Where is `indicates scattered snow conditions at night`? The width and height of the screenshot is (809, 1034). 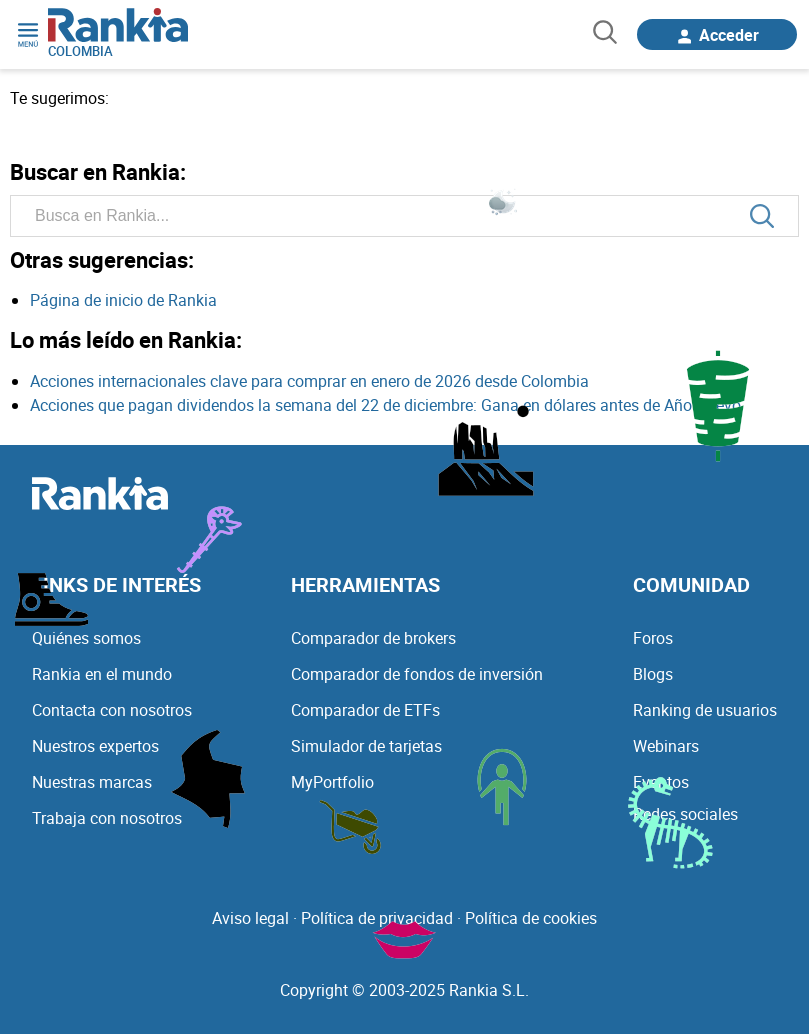
indicates scattered snow conditions at night is located at coordinates (503, 202).